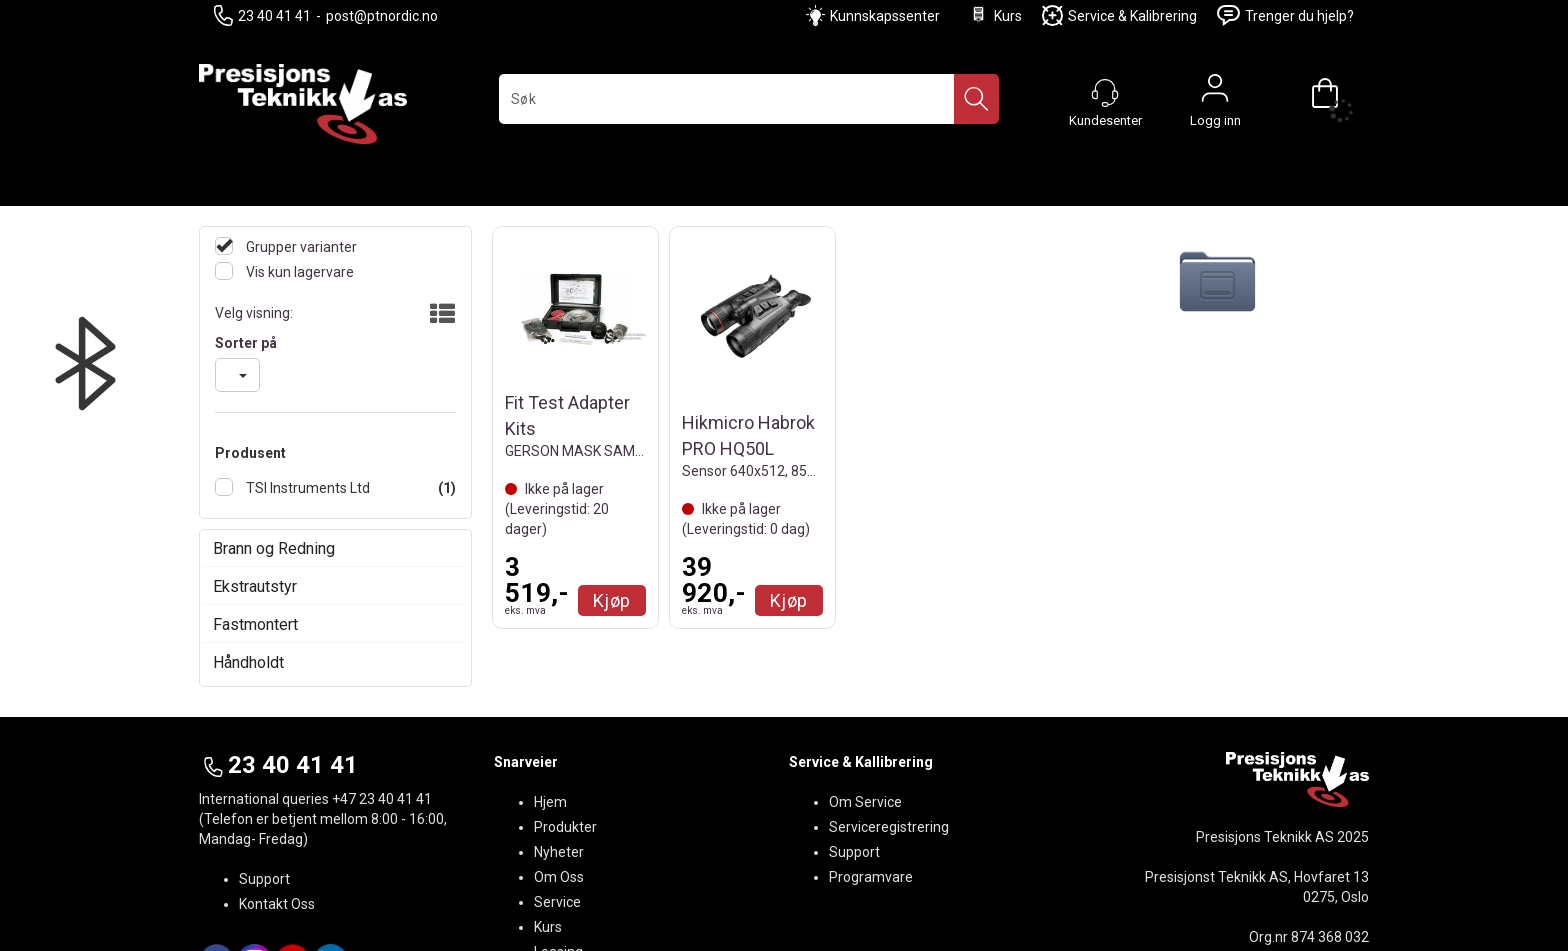 This screenshot has height=951, width=1568. I want to click on open desktop folder, so click(1217, 281).